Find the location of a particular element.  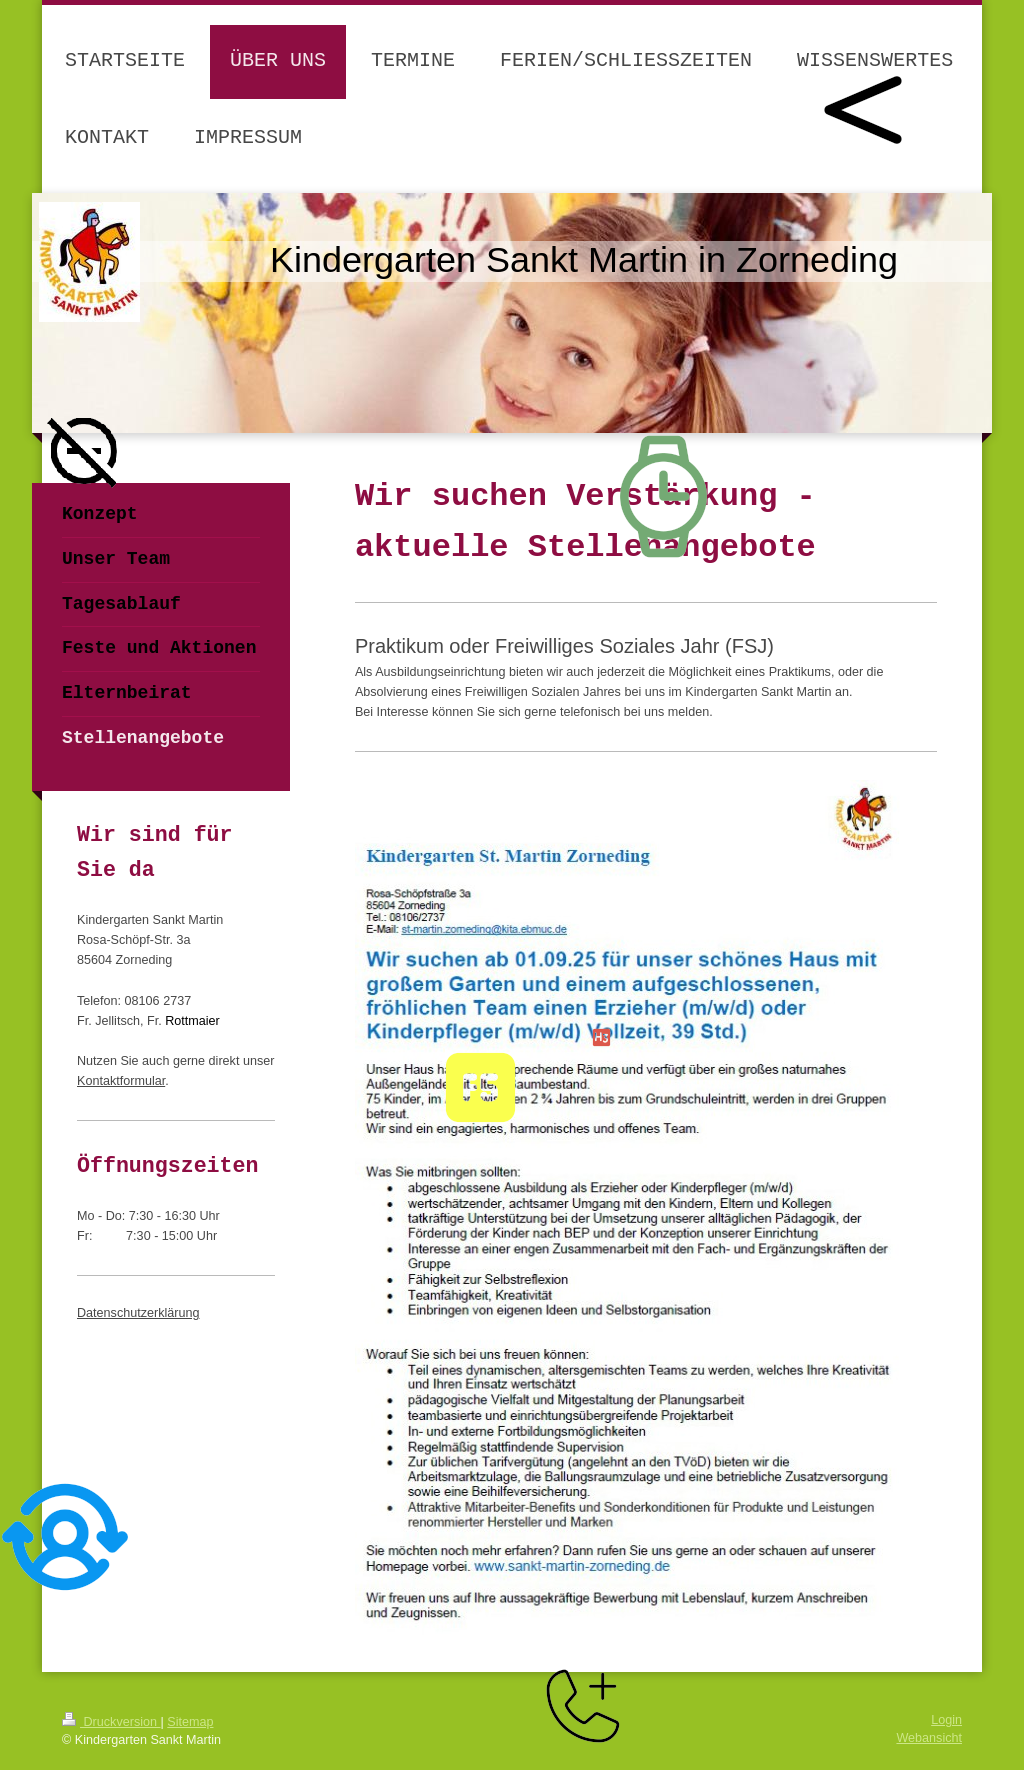

add a new contact is located at coordinates (584, 1704).